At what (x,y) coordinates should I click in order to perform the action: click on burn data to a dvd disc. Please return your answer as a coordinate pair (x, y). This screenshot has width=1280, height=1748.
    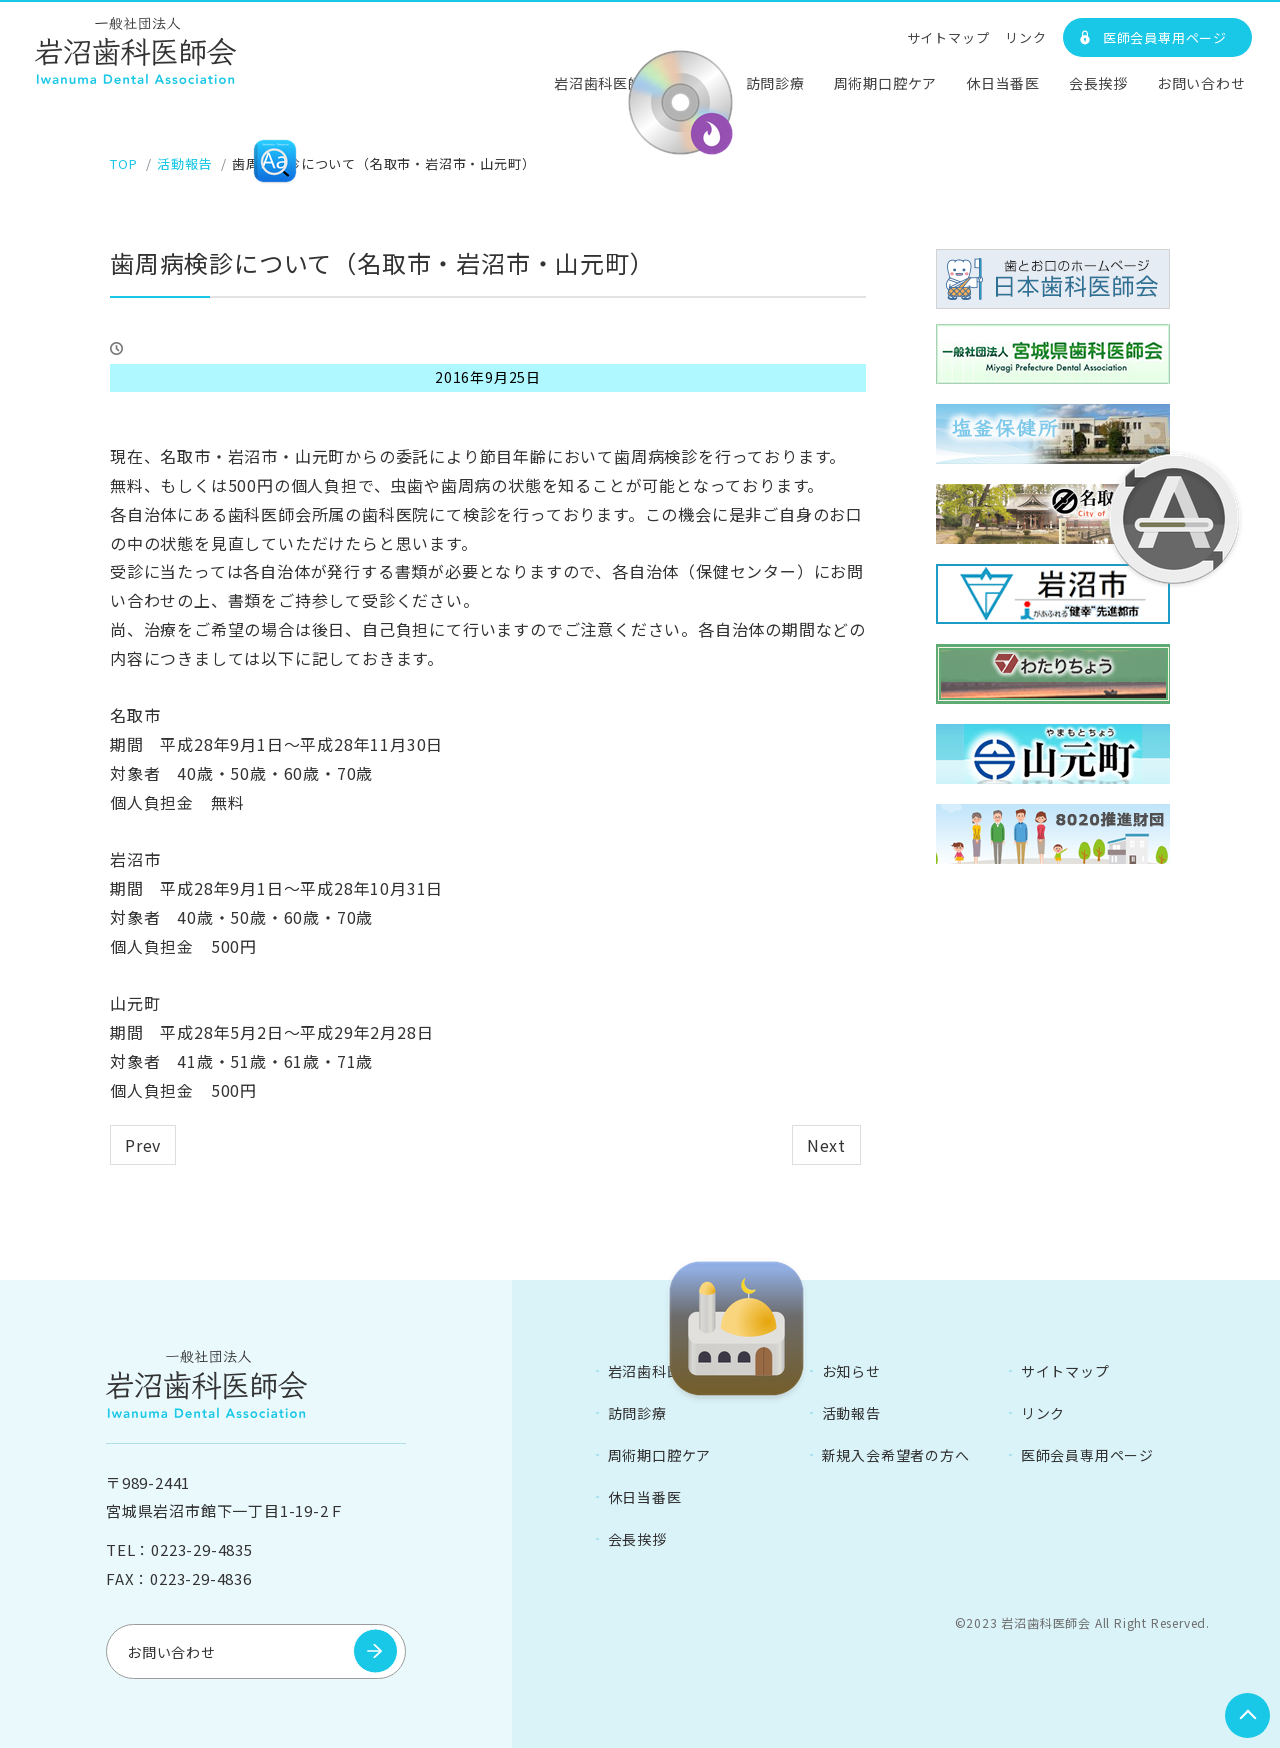
    Looking at the image, I should click on (680, 102).